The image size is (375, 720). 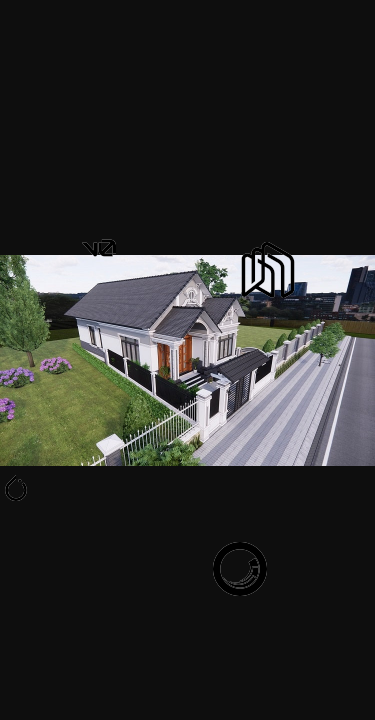 I want to click on v0 by Vercel logo, so click(x=99, y=248).